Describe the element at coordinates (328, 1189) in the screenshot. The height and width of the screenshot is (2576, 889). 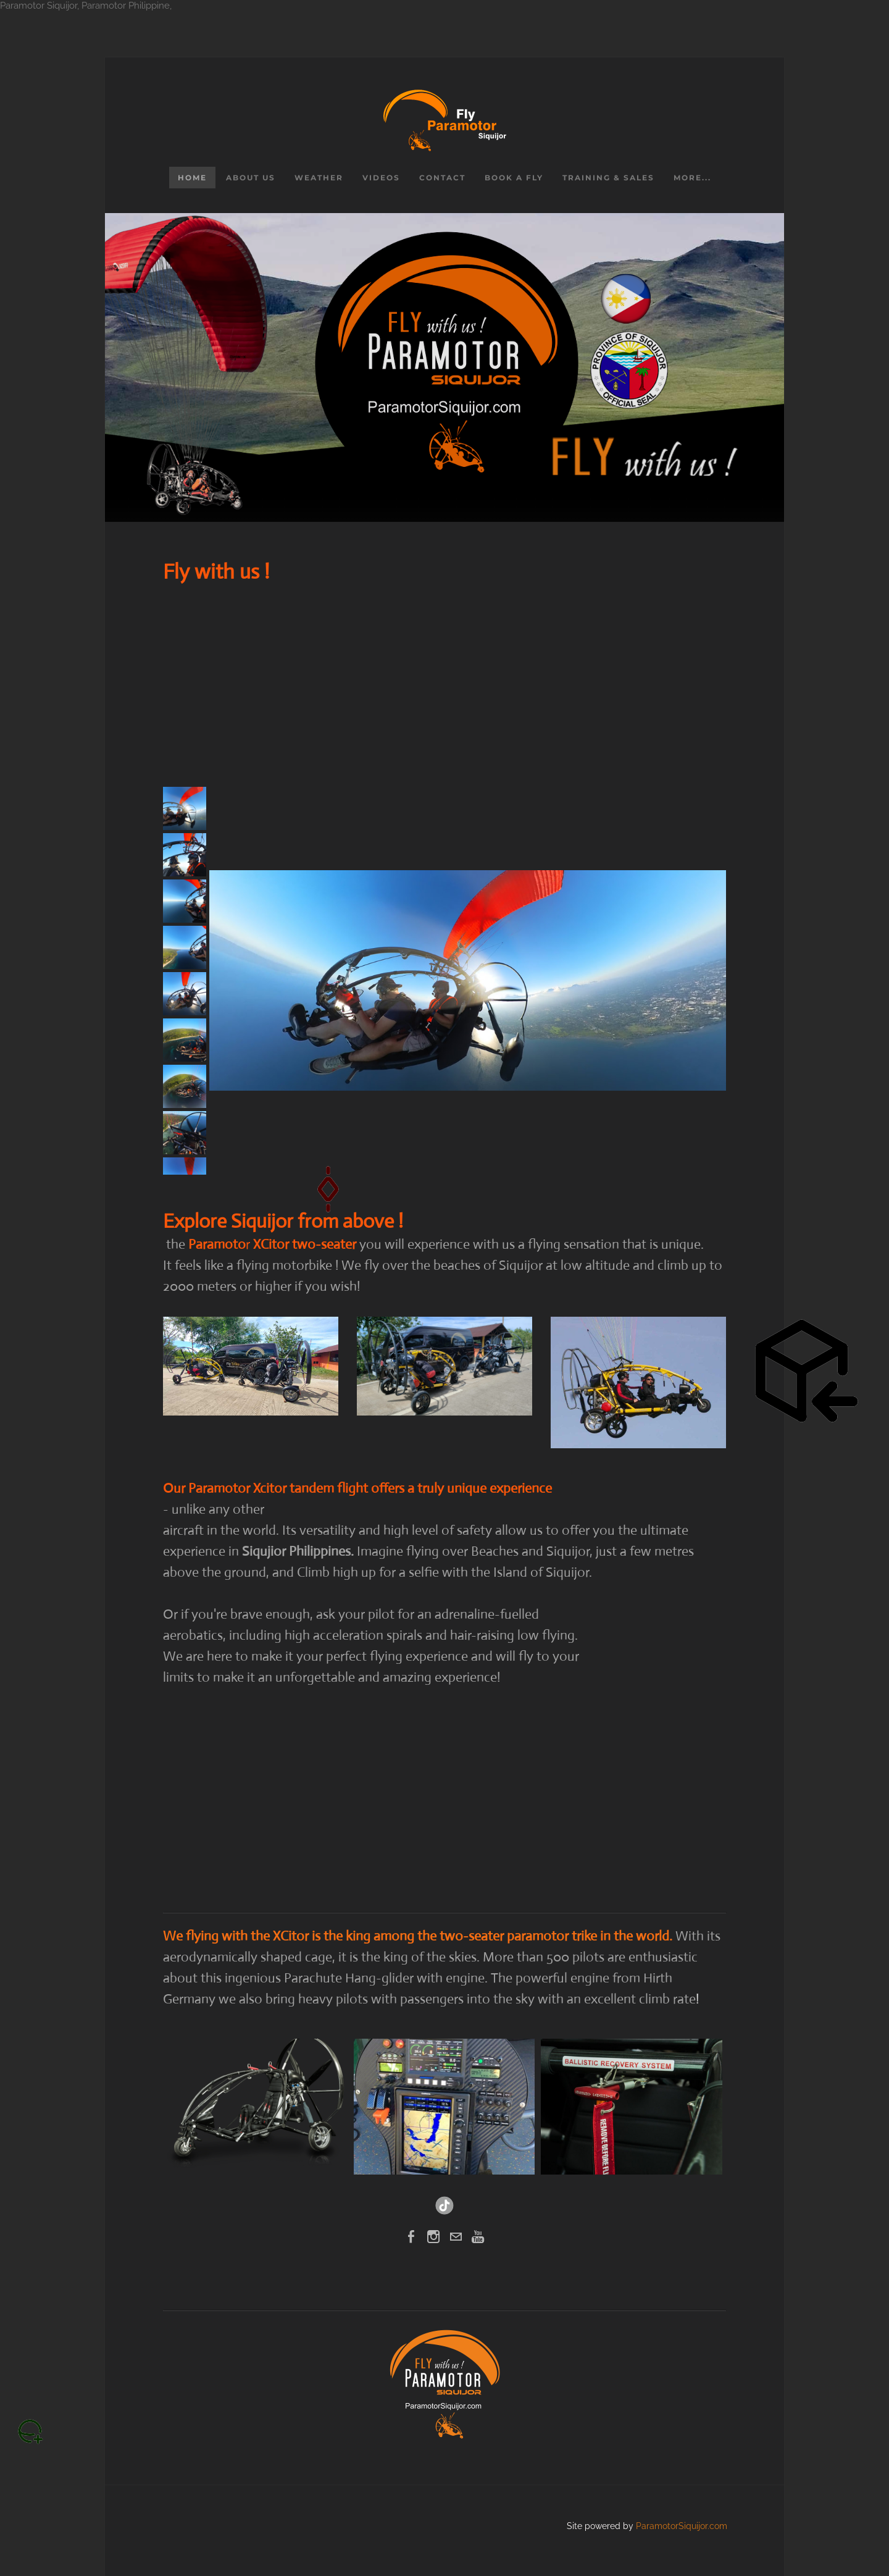
I see `align keyframes vertically in timeline` at that location.